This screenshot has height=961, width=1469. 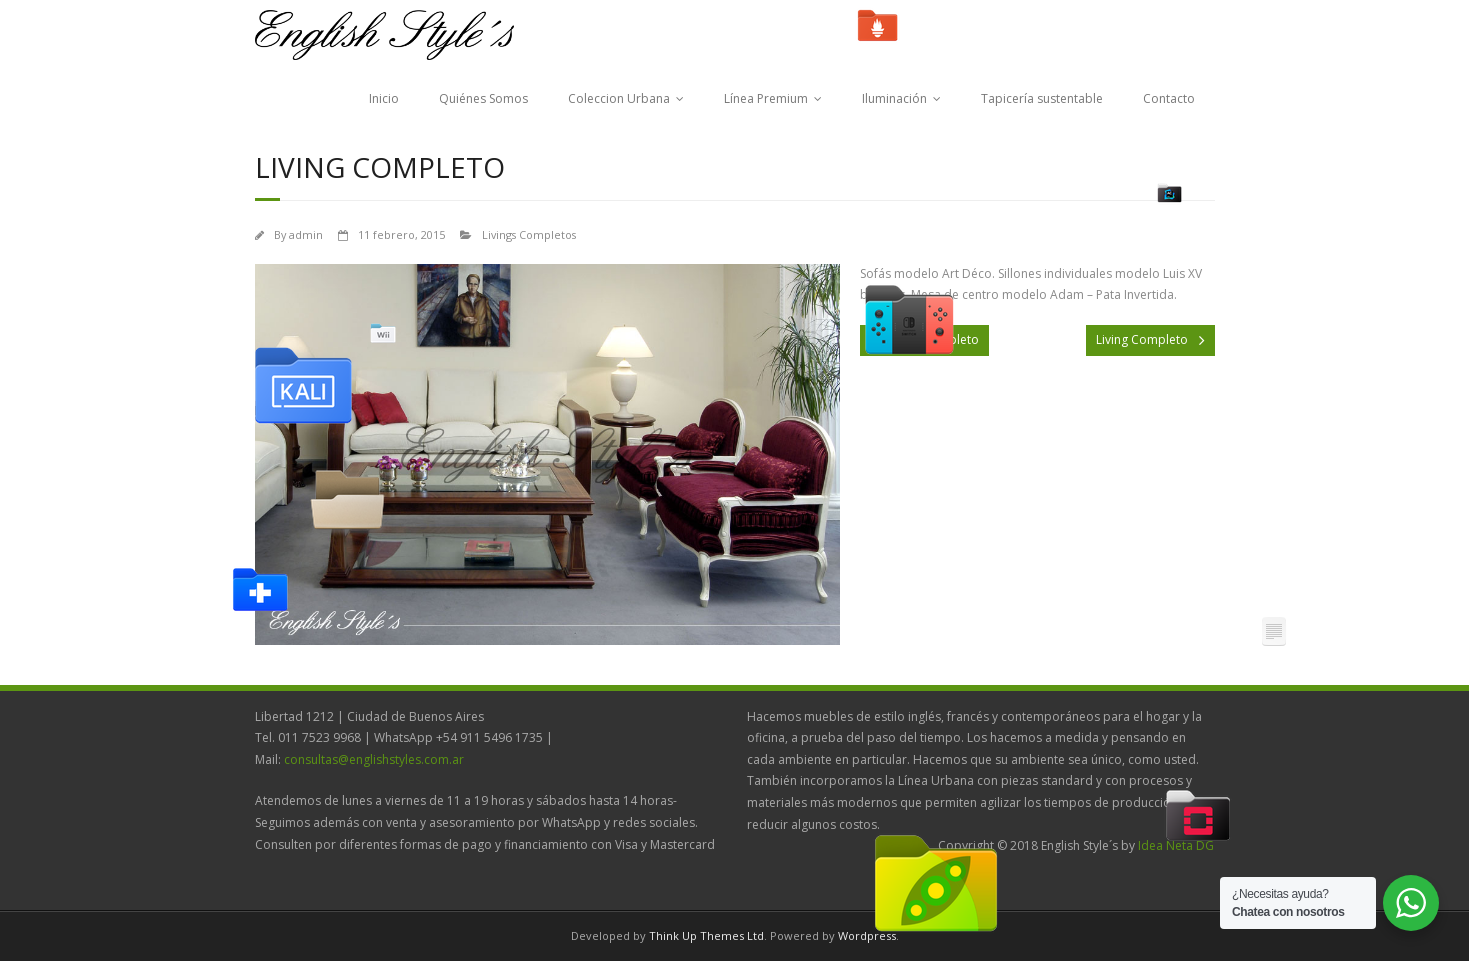 I want to click on open peazip compressed files folder, so click(x=935, y=886).